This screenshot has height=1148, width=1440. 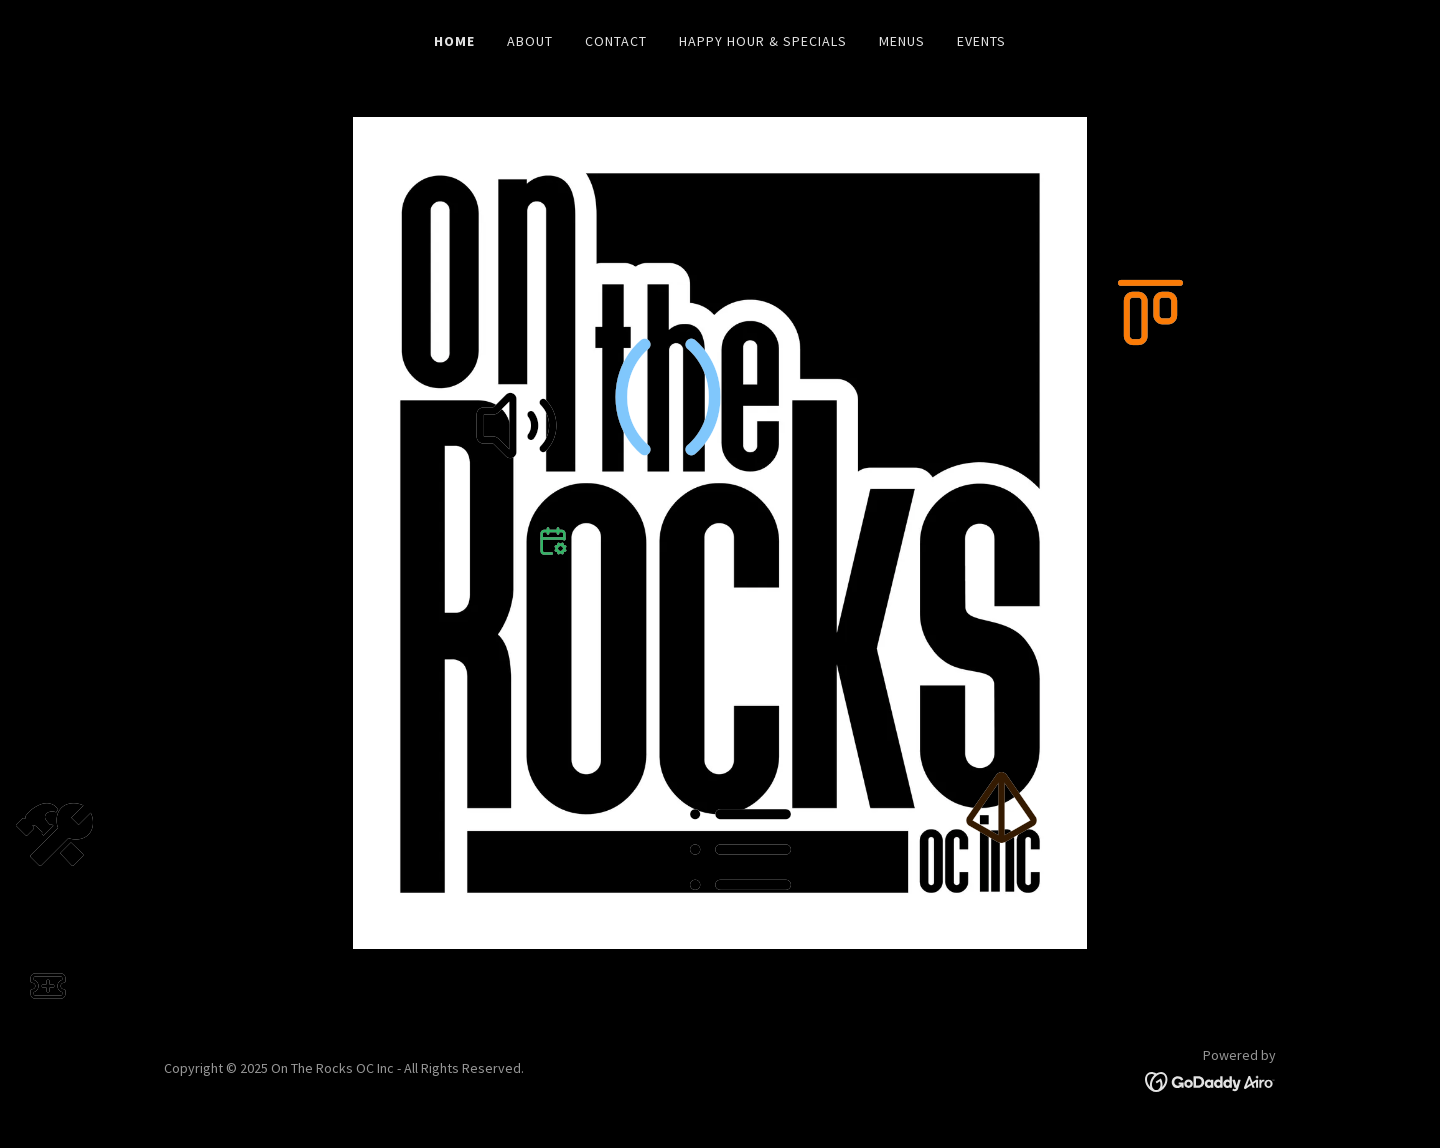 What do you see at coordinates (516, 425) in the screenshot?
I see `adjust audio volume level` at bounding box center [516, 425].